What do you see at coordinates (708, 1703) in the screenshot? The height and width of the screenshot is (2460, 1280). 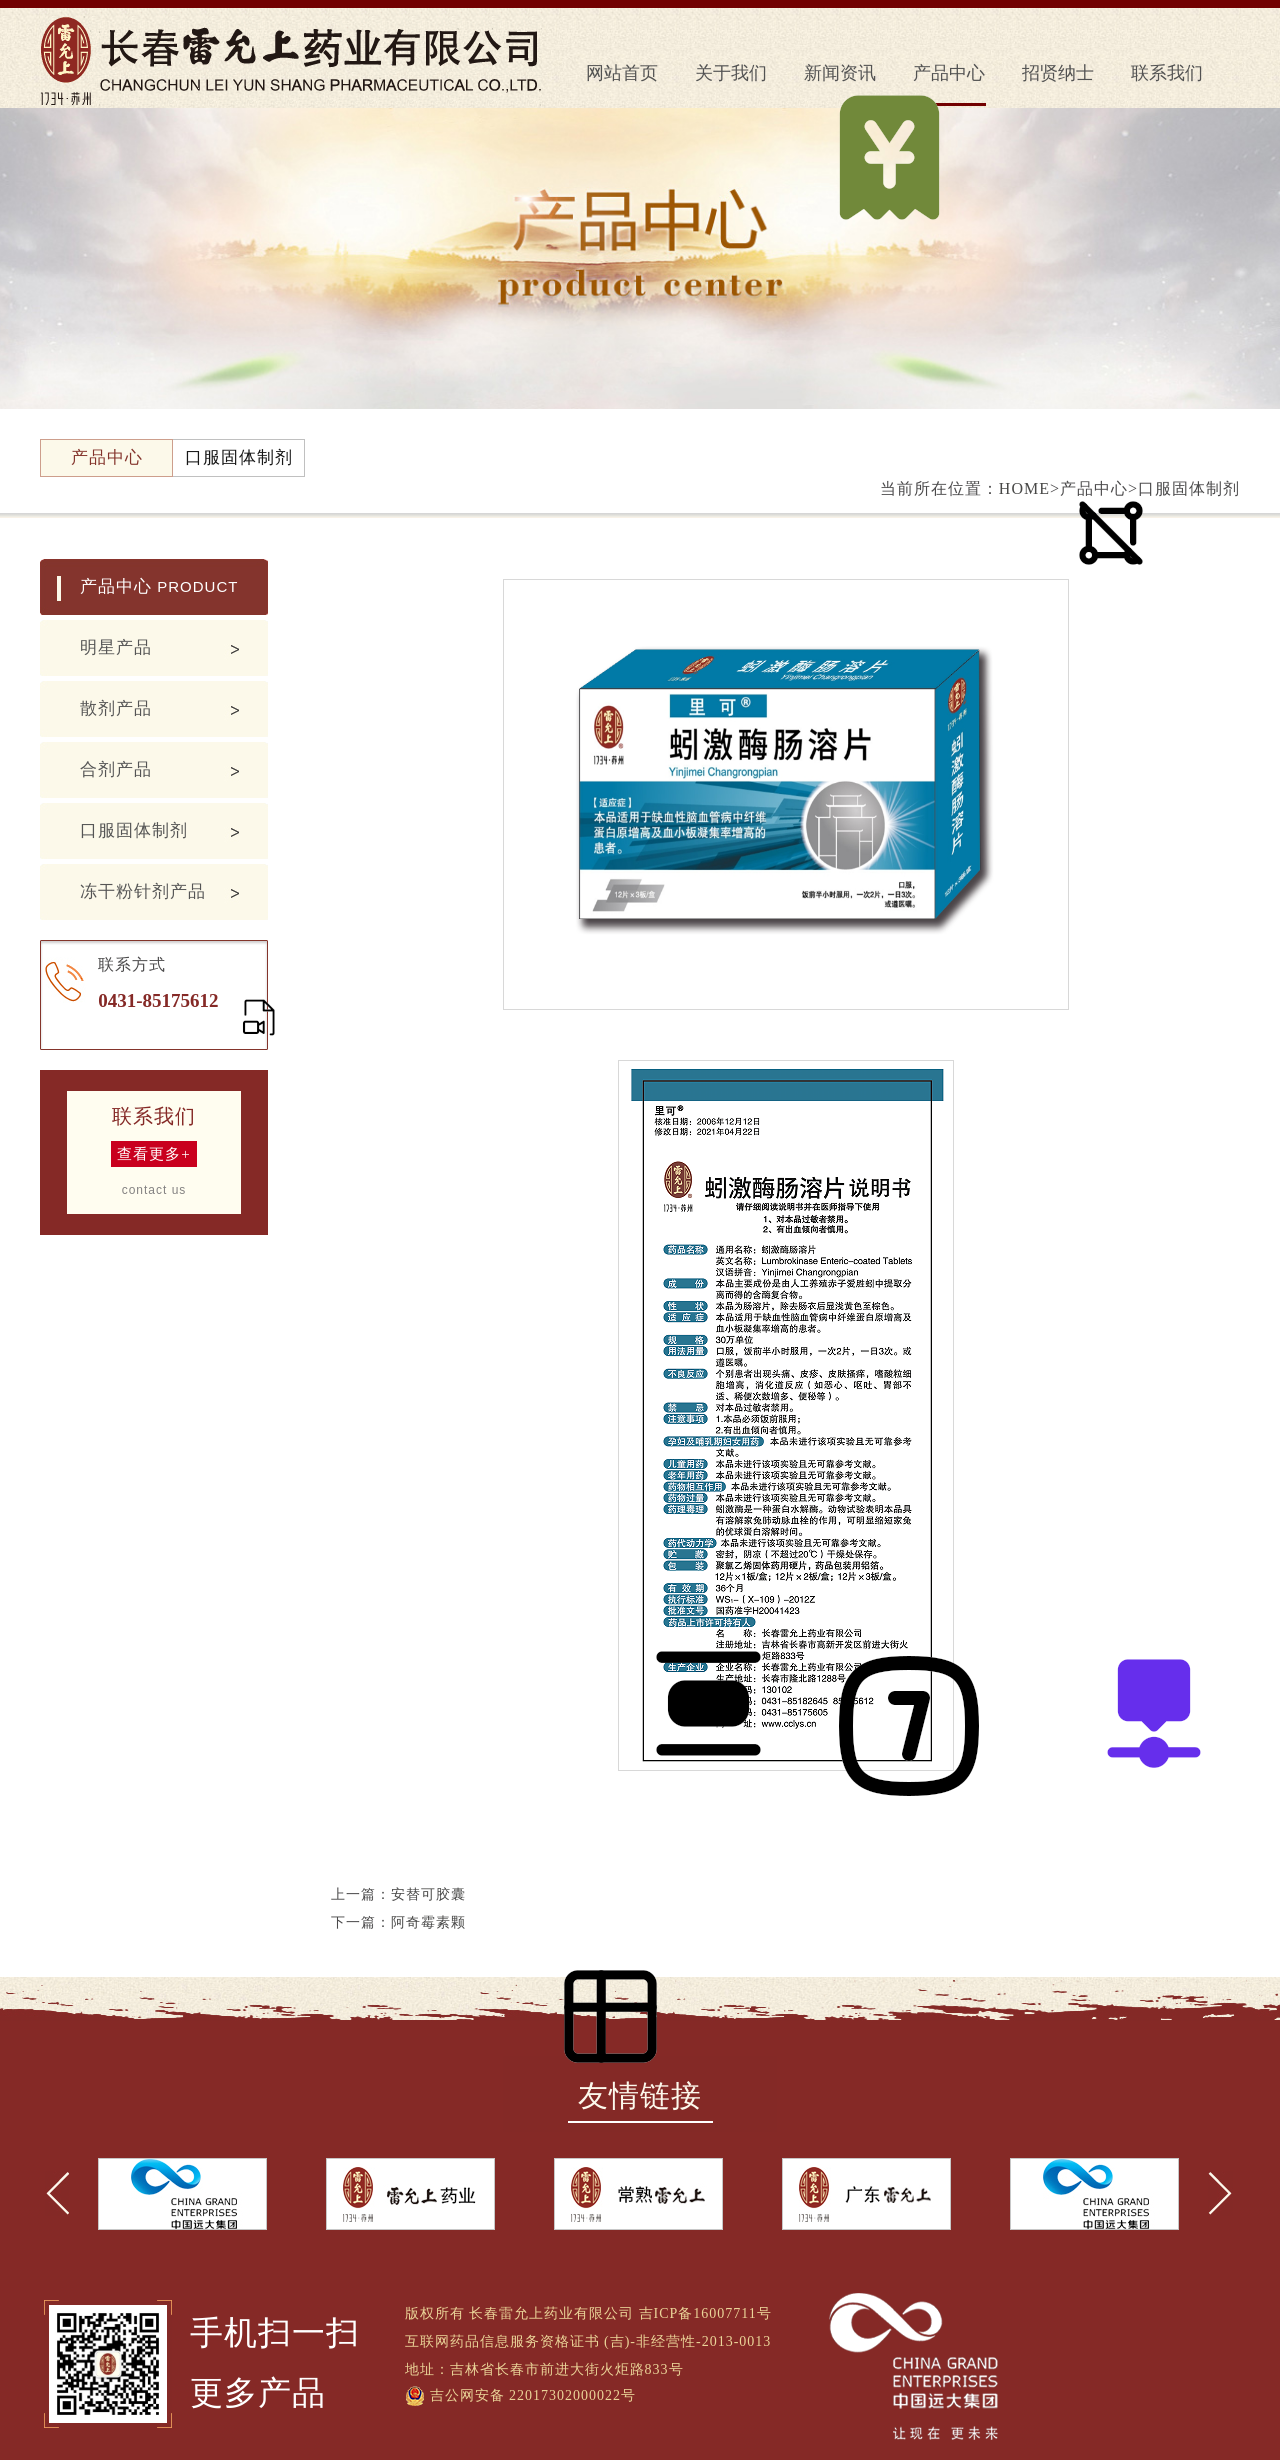 I see `distribute layers horizontally with equal spacing` at bounding box center [708, 1703].